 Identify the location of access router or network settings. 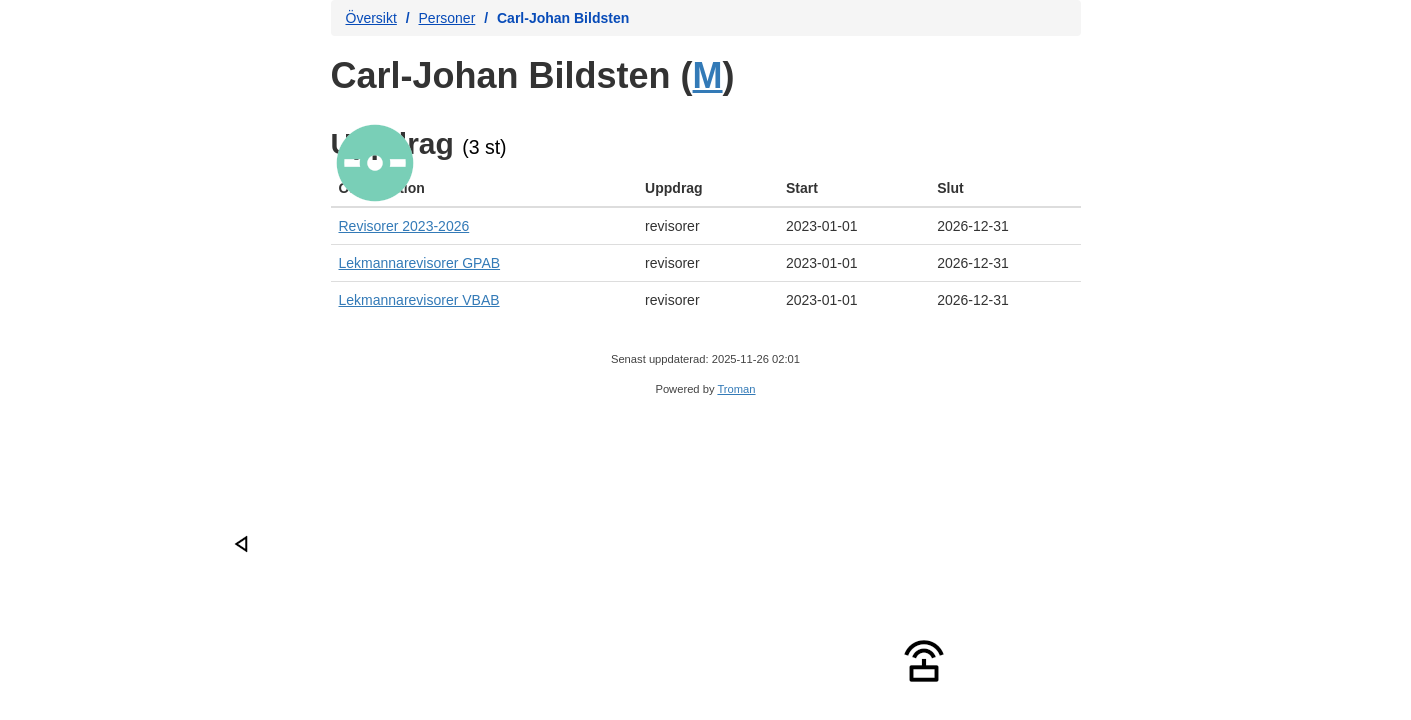
(924, 661).